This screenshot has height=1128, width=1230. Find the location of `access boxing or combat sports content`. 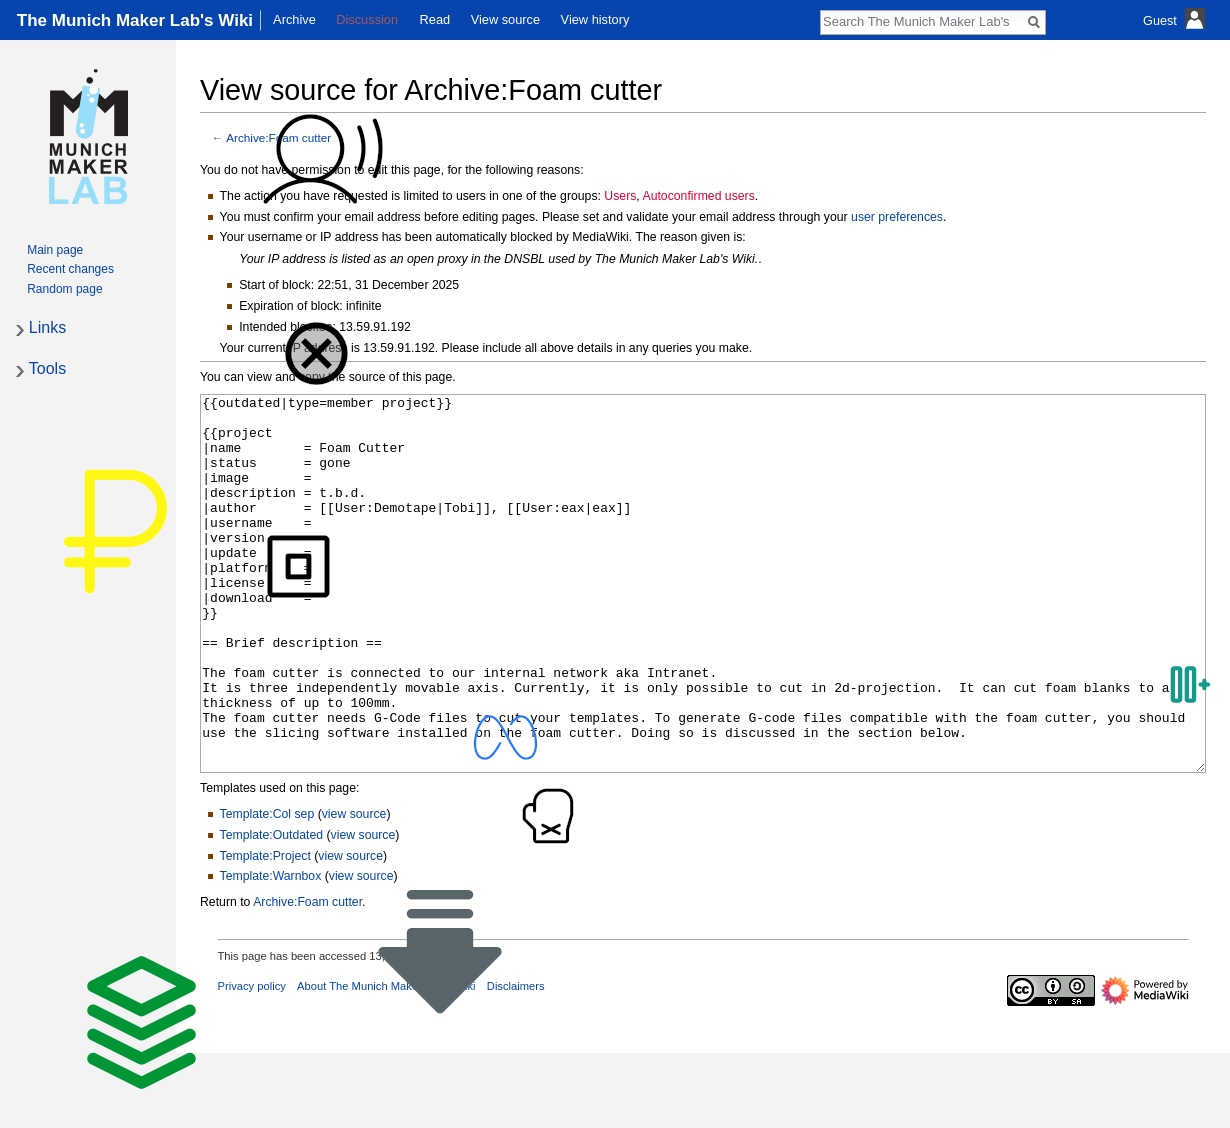

access boxing or combat sports content is located at coordinates (549, 817).